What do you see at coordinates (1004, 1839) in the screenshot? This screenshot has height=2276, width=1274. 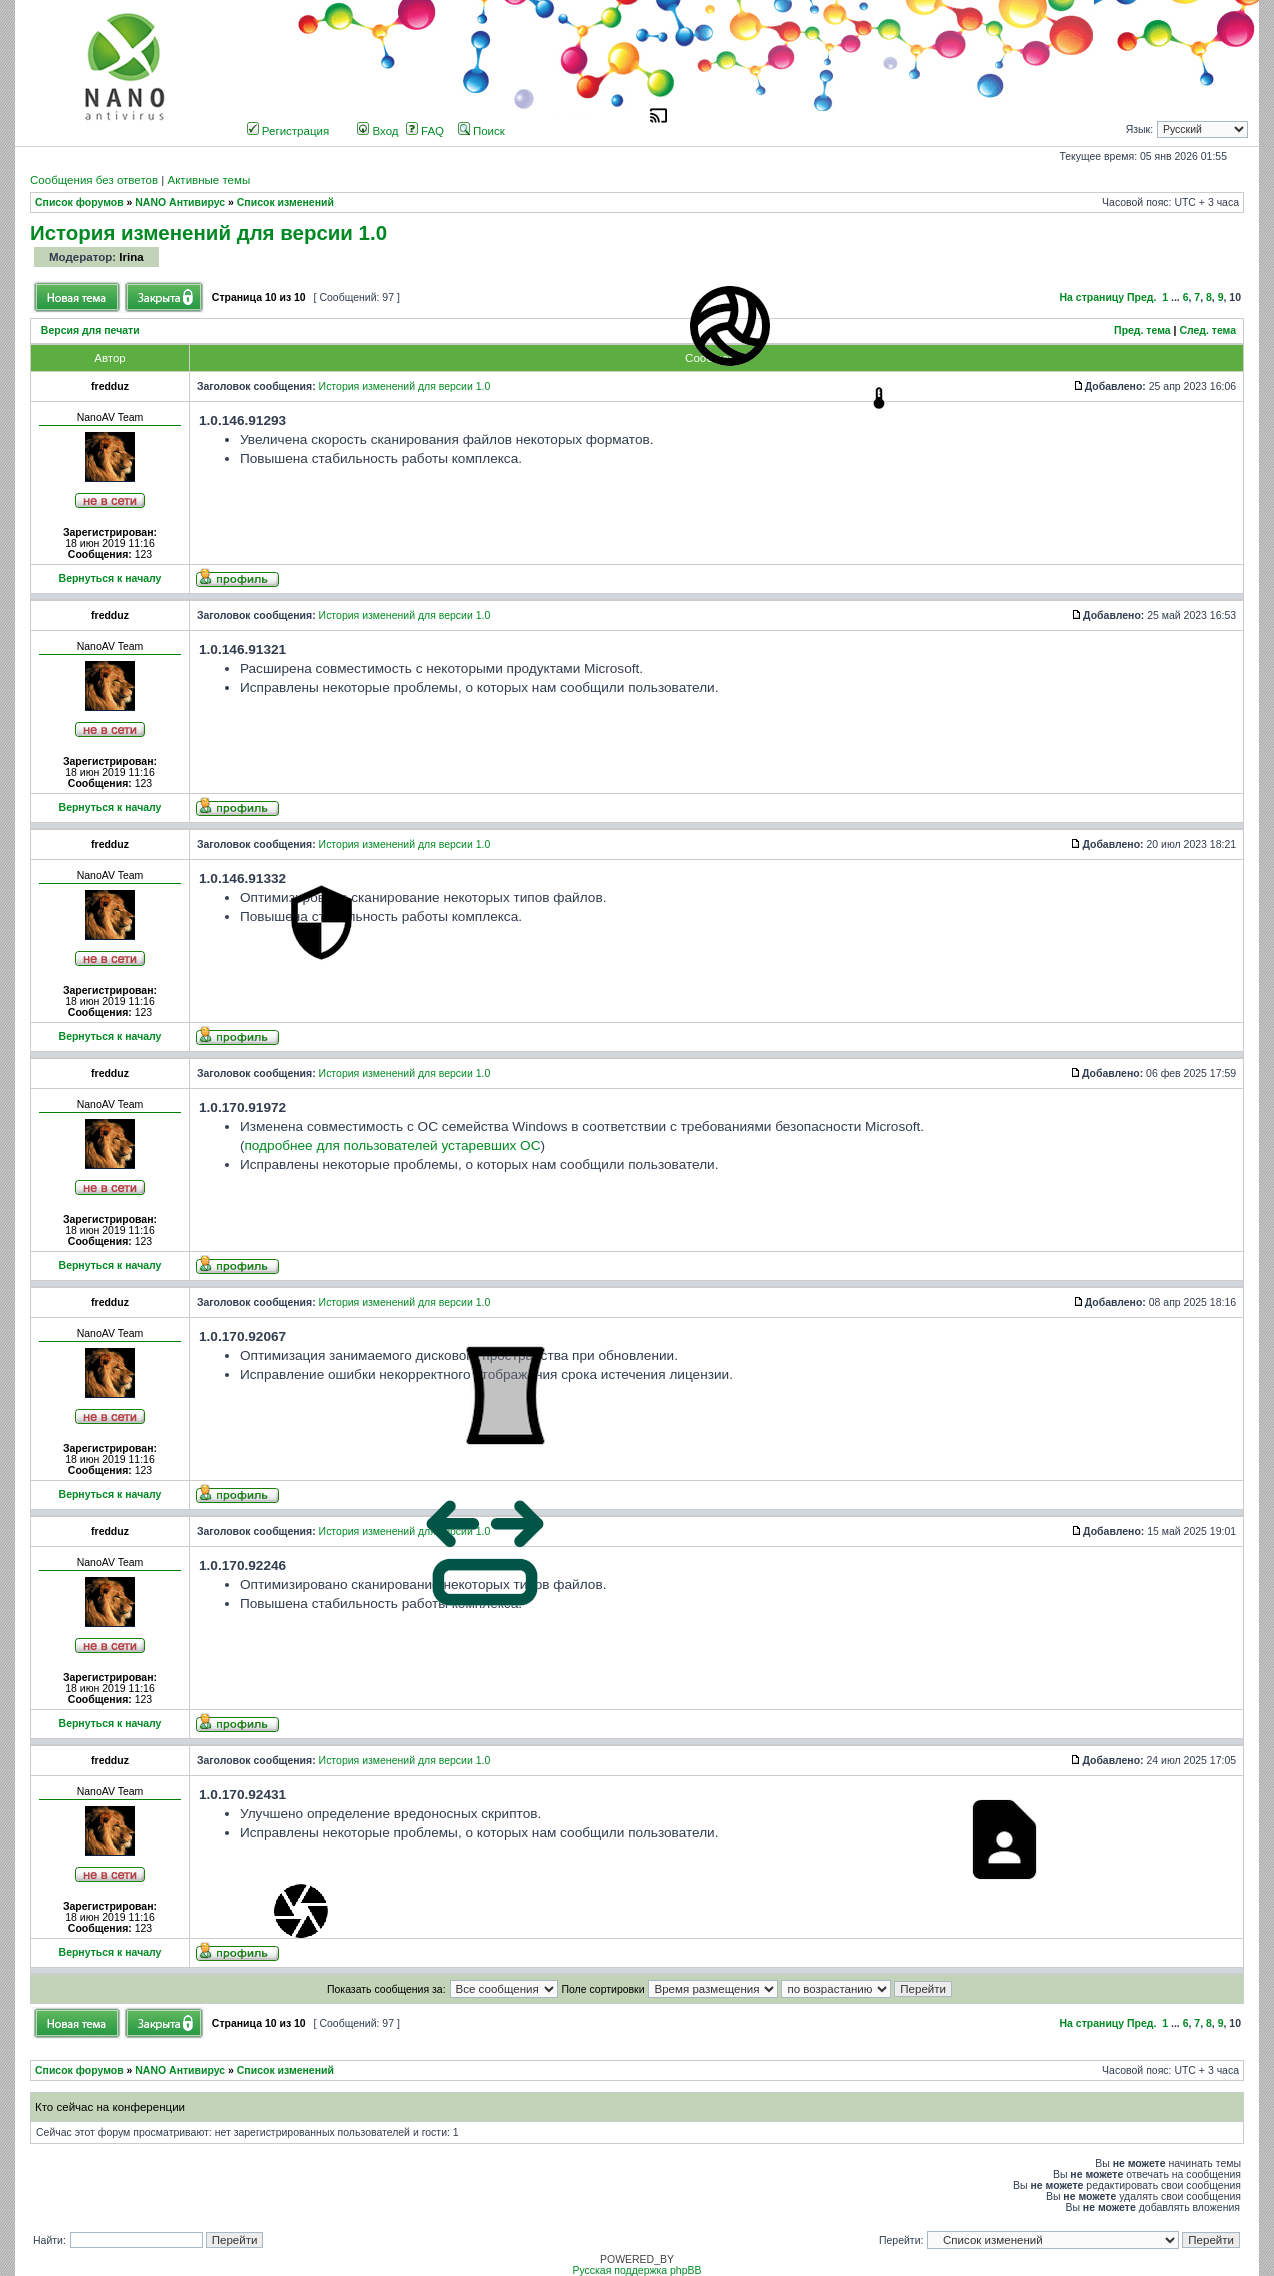 I see `view contact details` at bounding box center [1004, 1839].